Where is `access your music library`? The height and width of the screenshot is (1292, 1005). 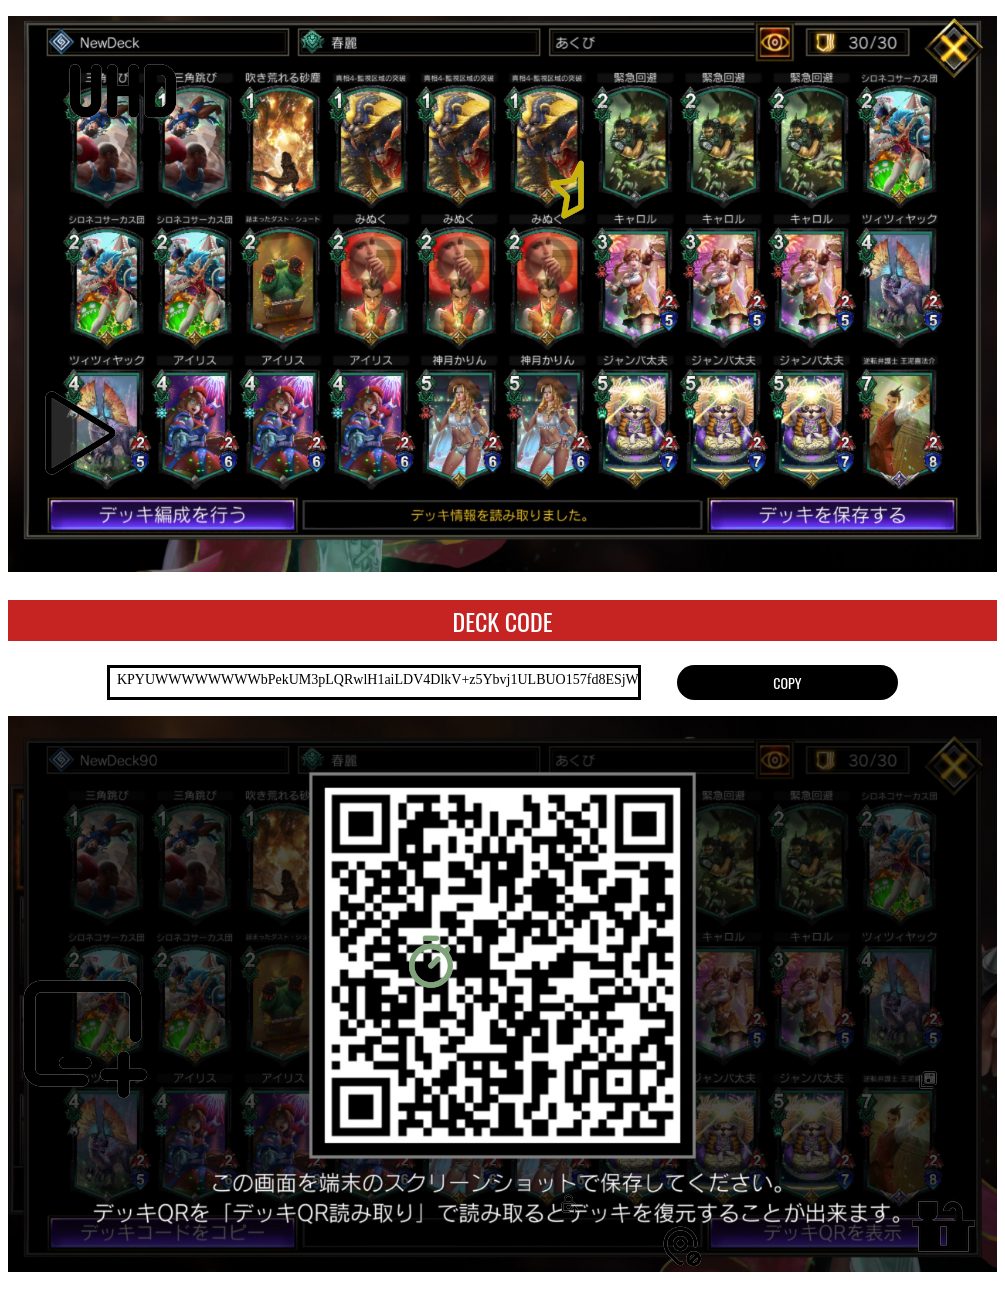
access your music library is located at coordinates (928, 1080).